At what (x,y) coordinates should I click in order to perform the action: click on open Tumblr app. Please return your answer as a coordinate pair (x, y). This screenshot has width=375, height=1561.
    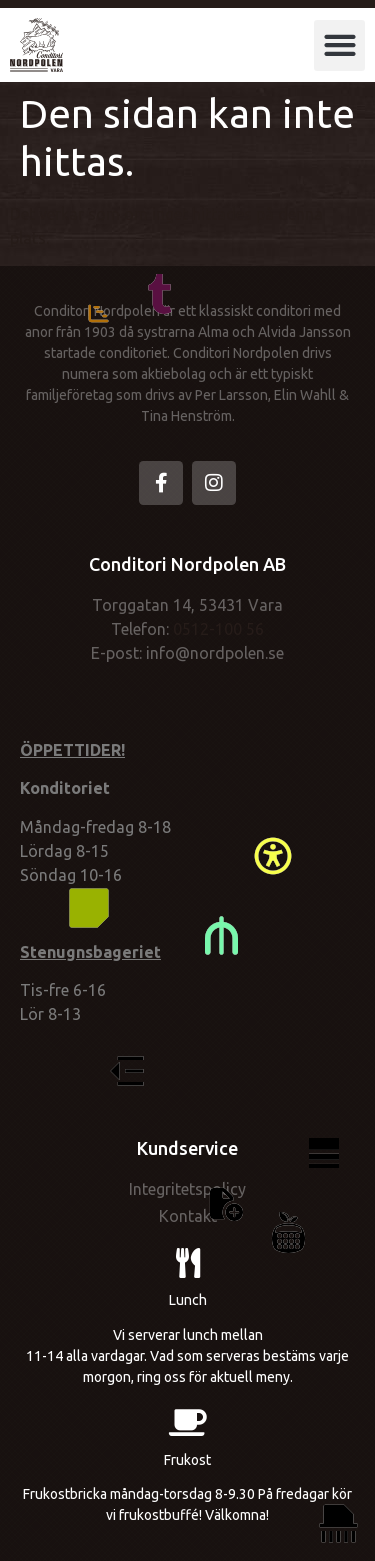
    Looking at the image, I should click on (160, 294).